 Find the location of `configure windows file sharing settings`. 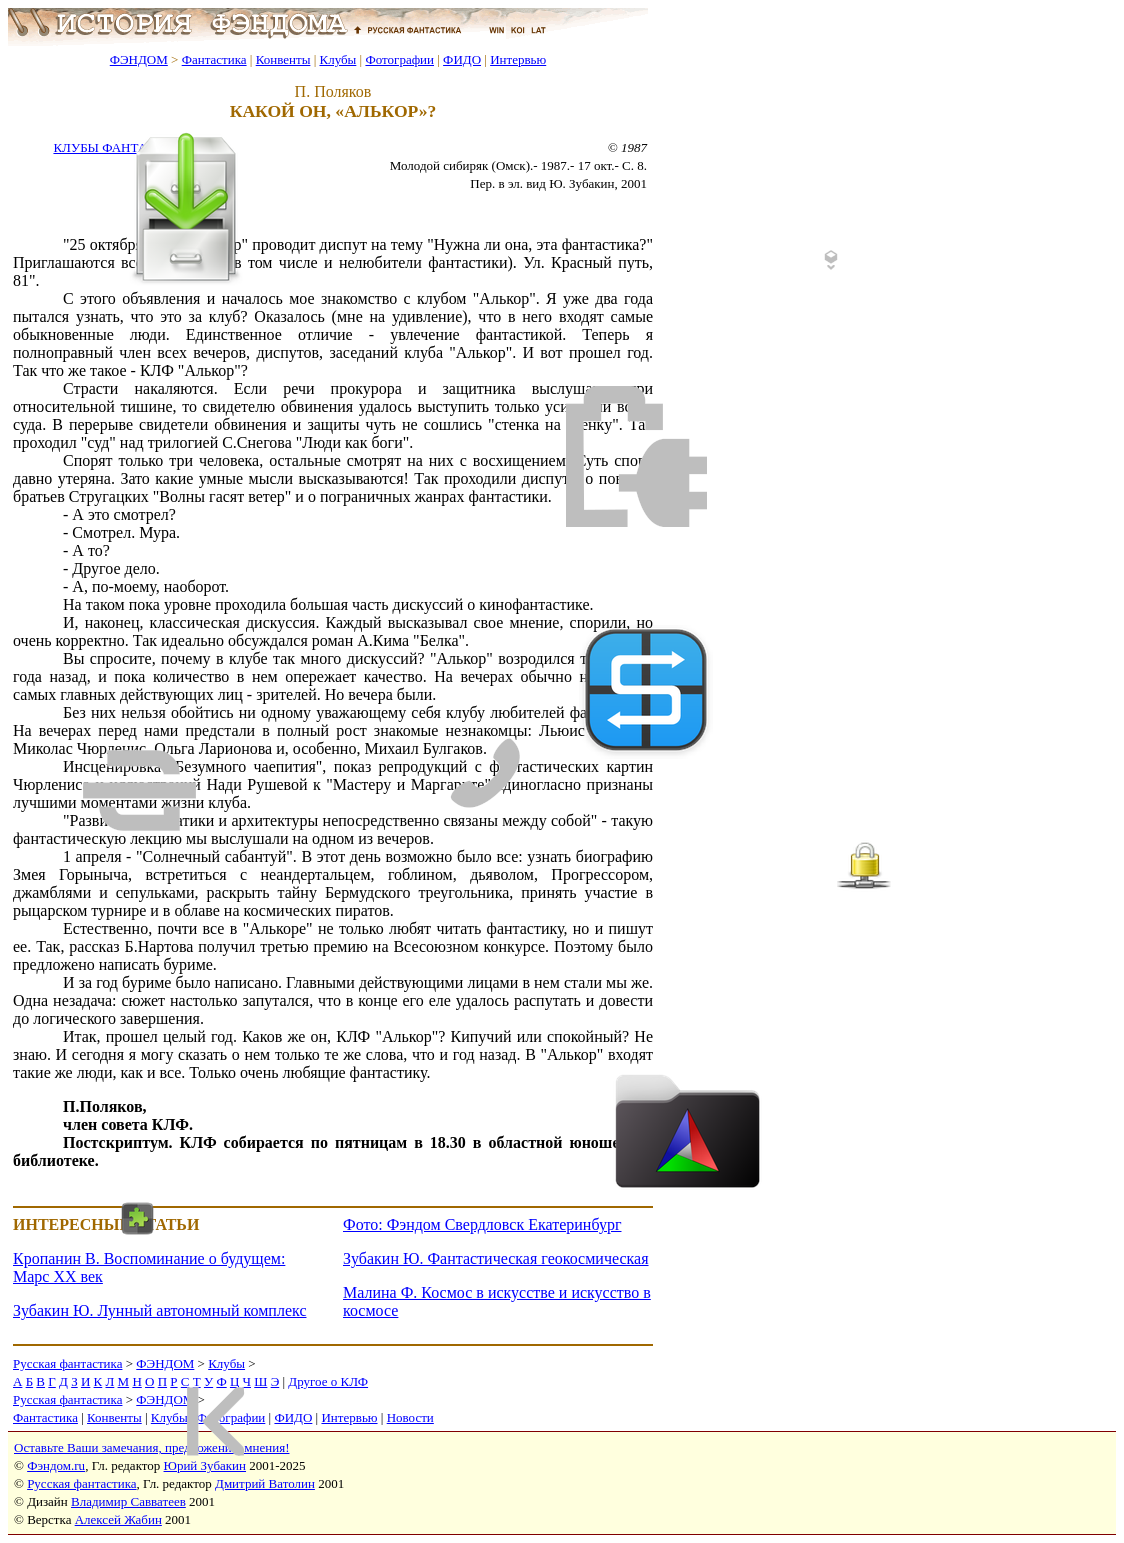

configure windows file sharing settings is located at coordinates (646, 692).